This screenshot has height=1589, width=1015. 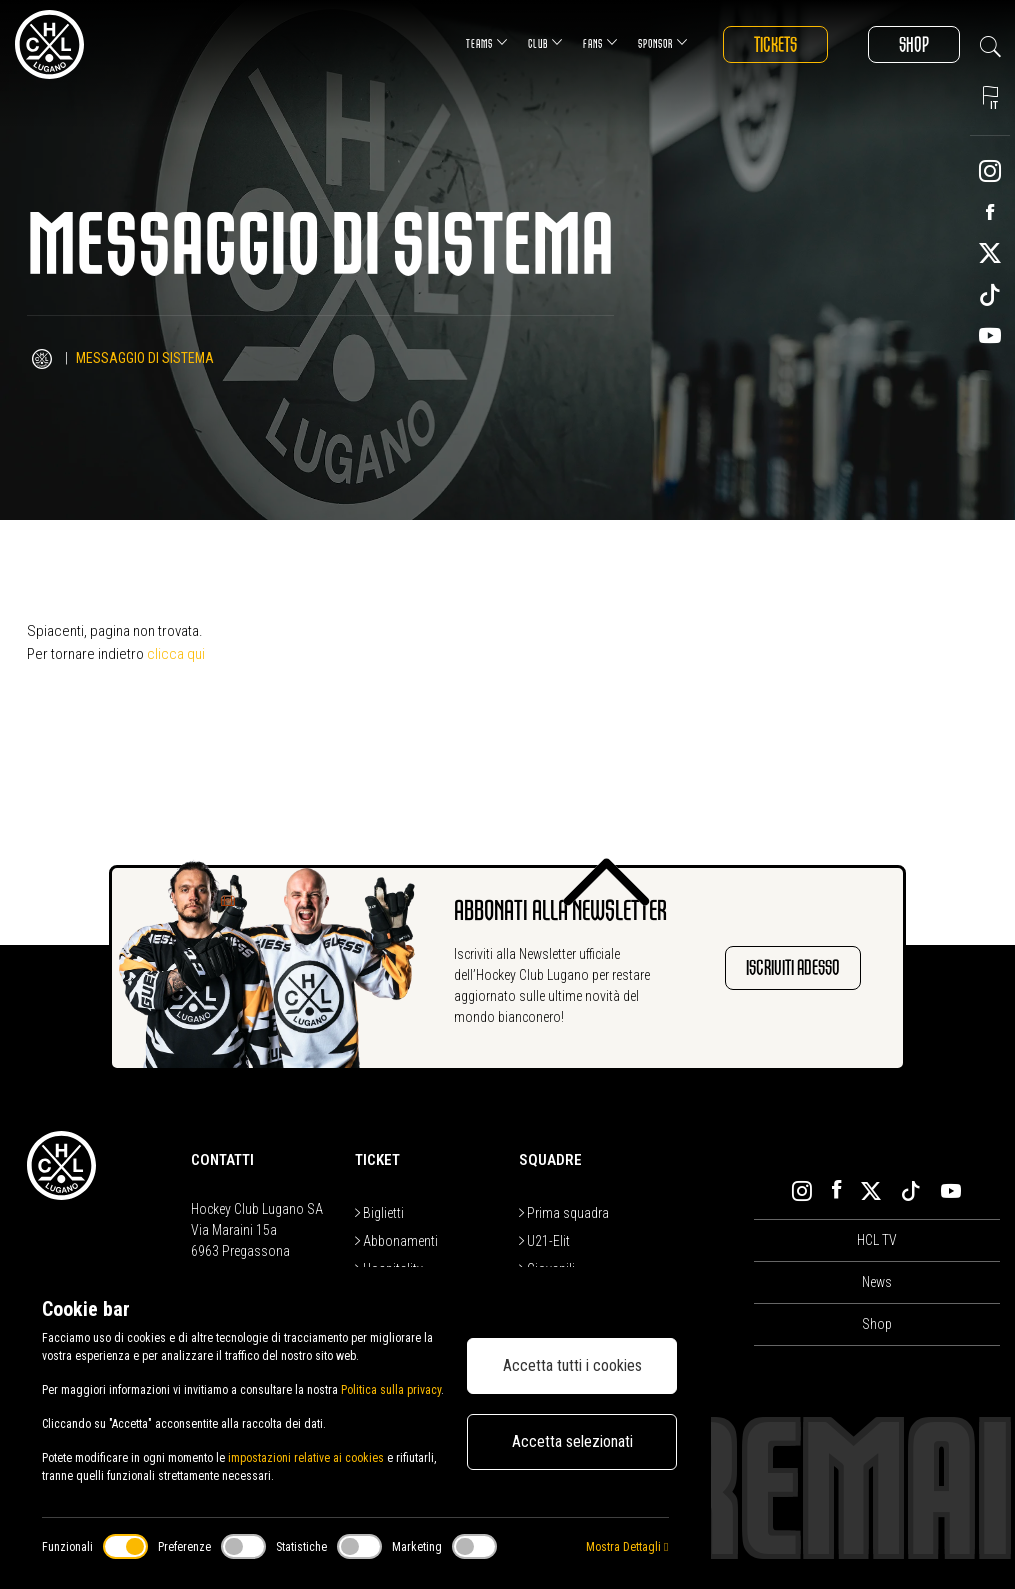 I want to click on access your rewards or collectibles, so click(x=228, y=901).